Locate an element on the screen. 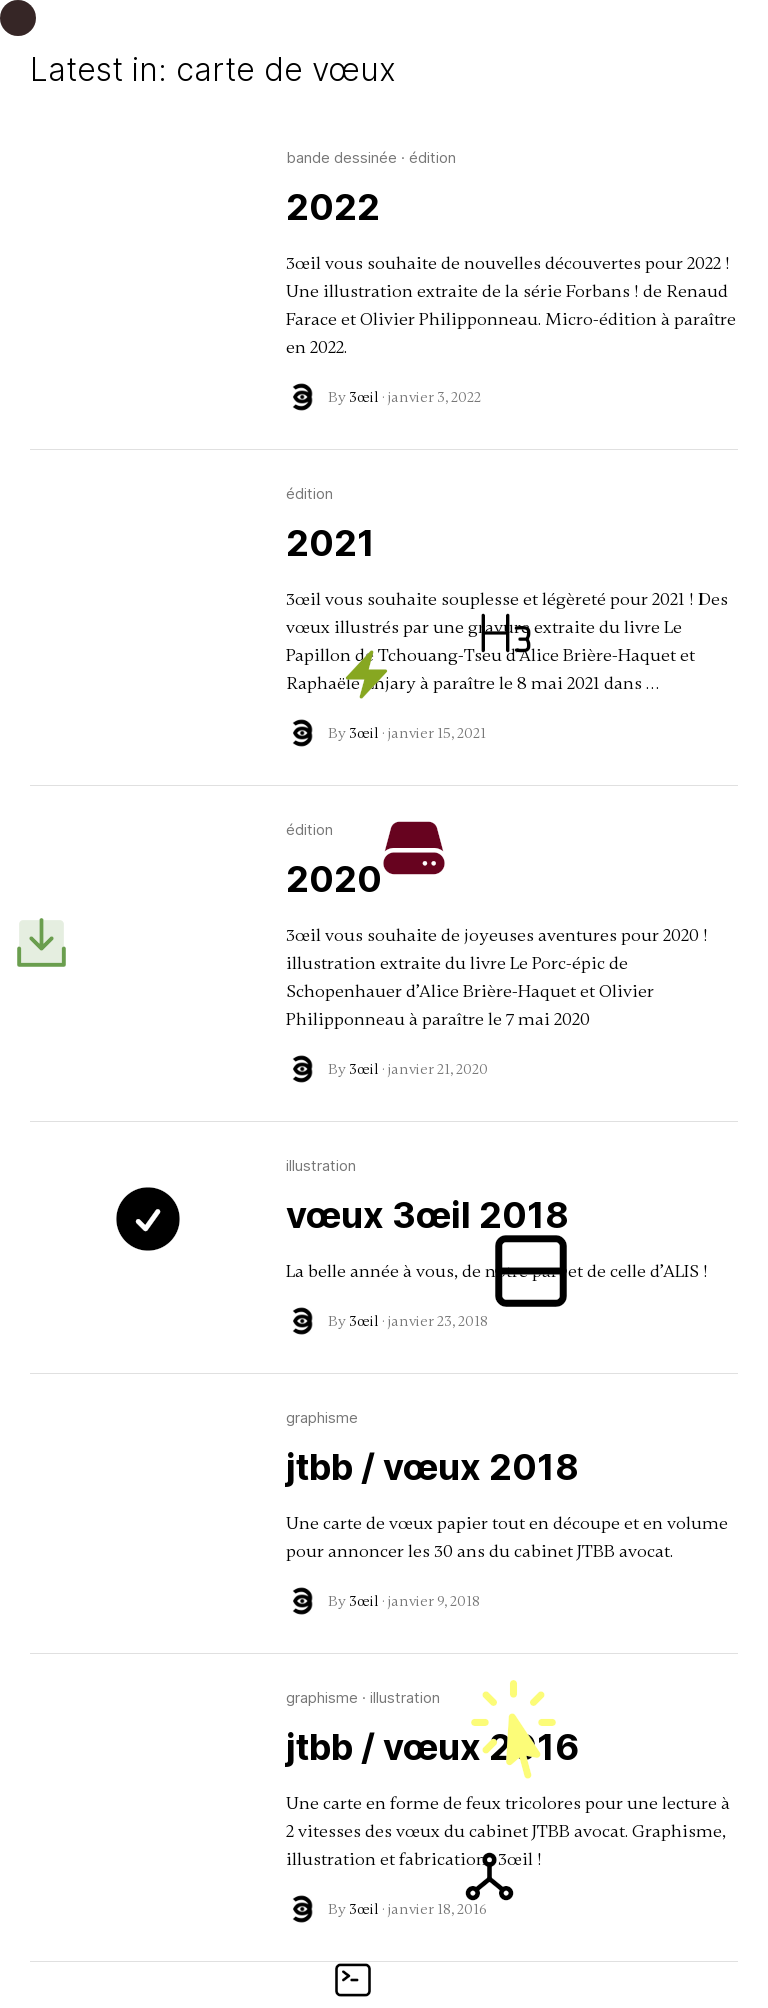 Image resolution: width=768 pixels, height=2008 pixels. click or tap interaction indicator is located at coordinates (513, 1729).